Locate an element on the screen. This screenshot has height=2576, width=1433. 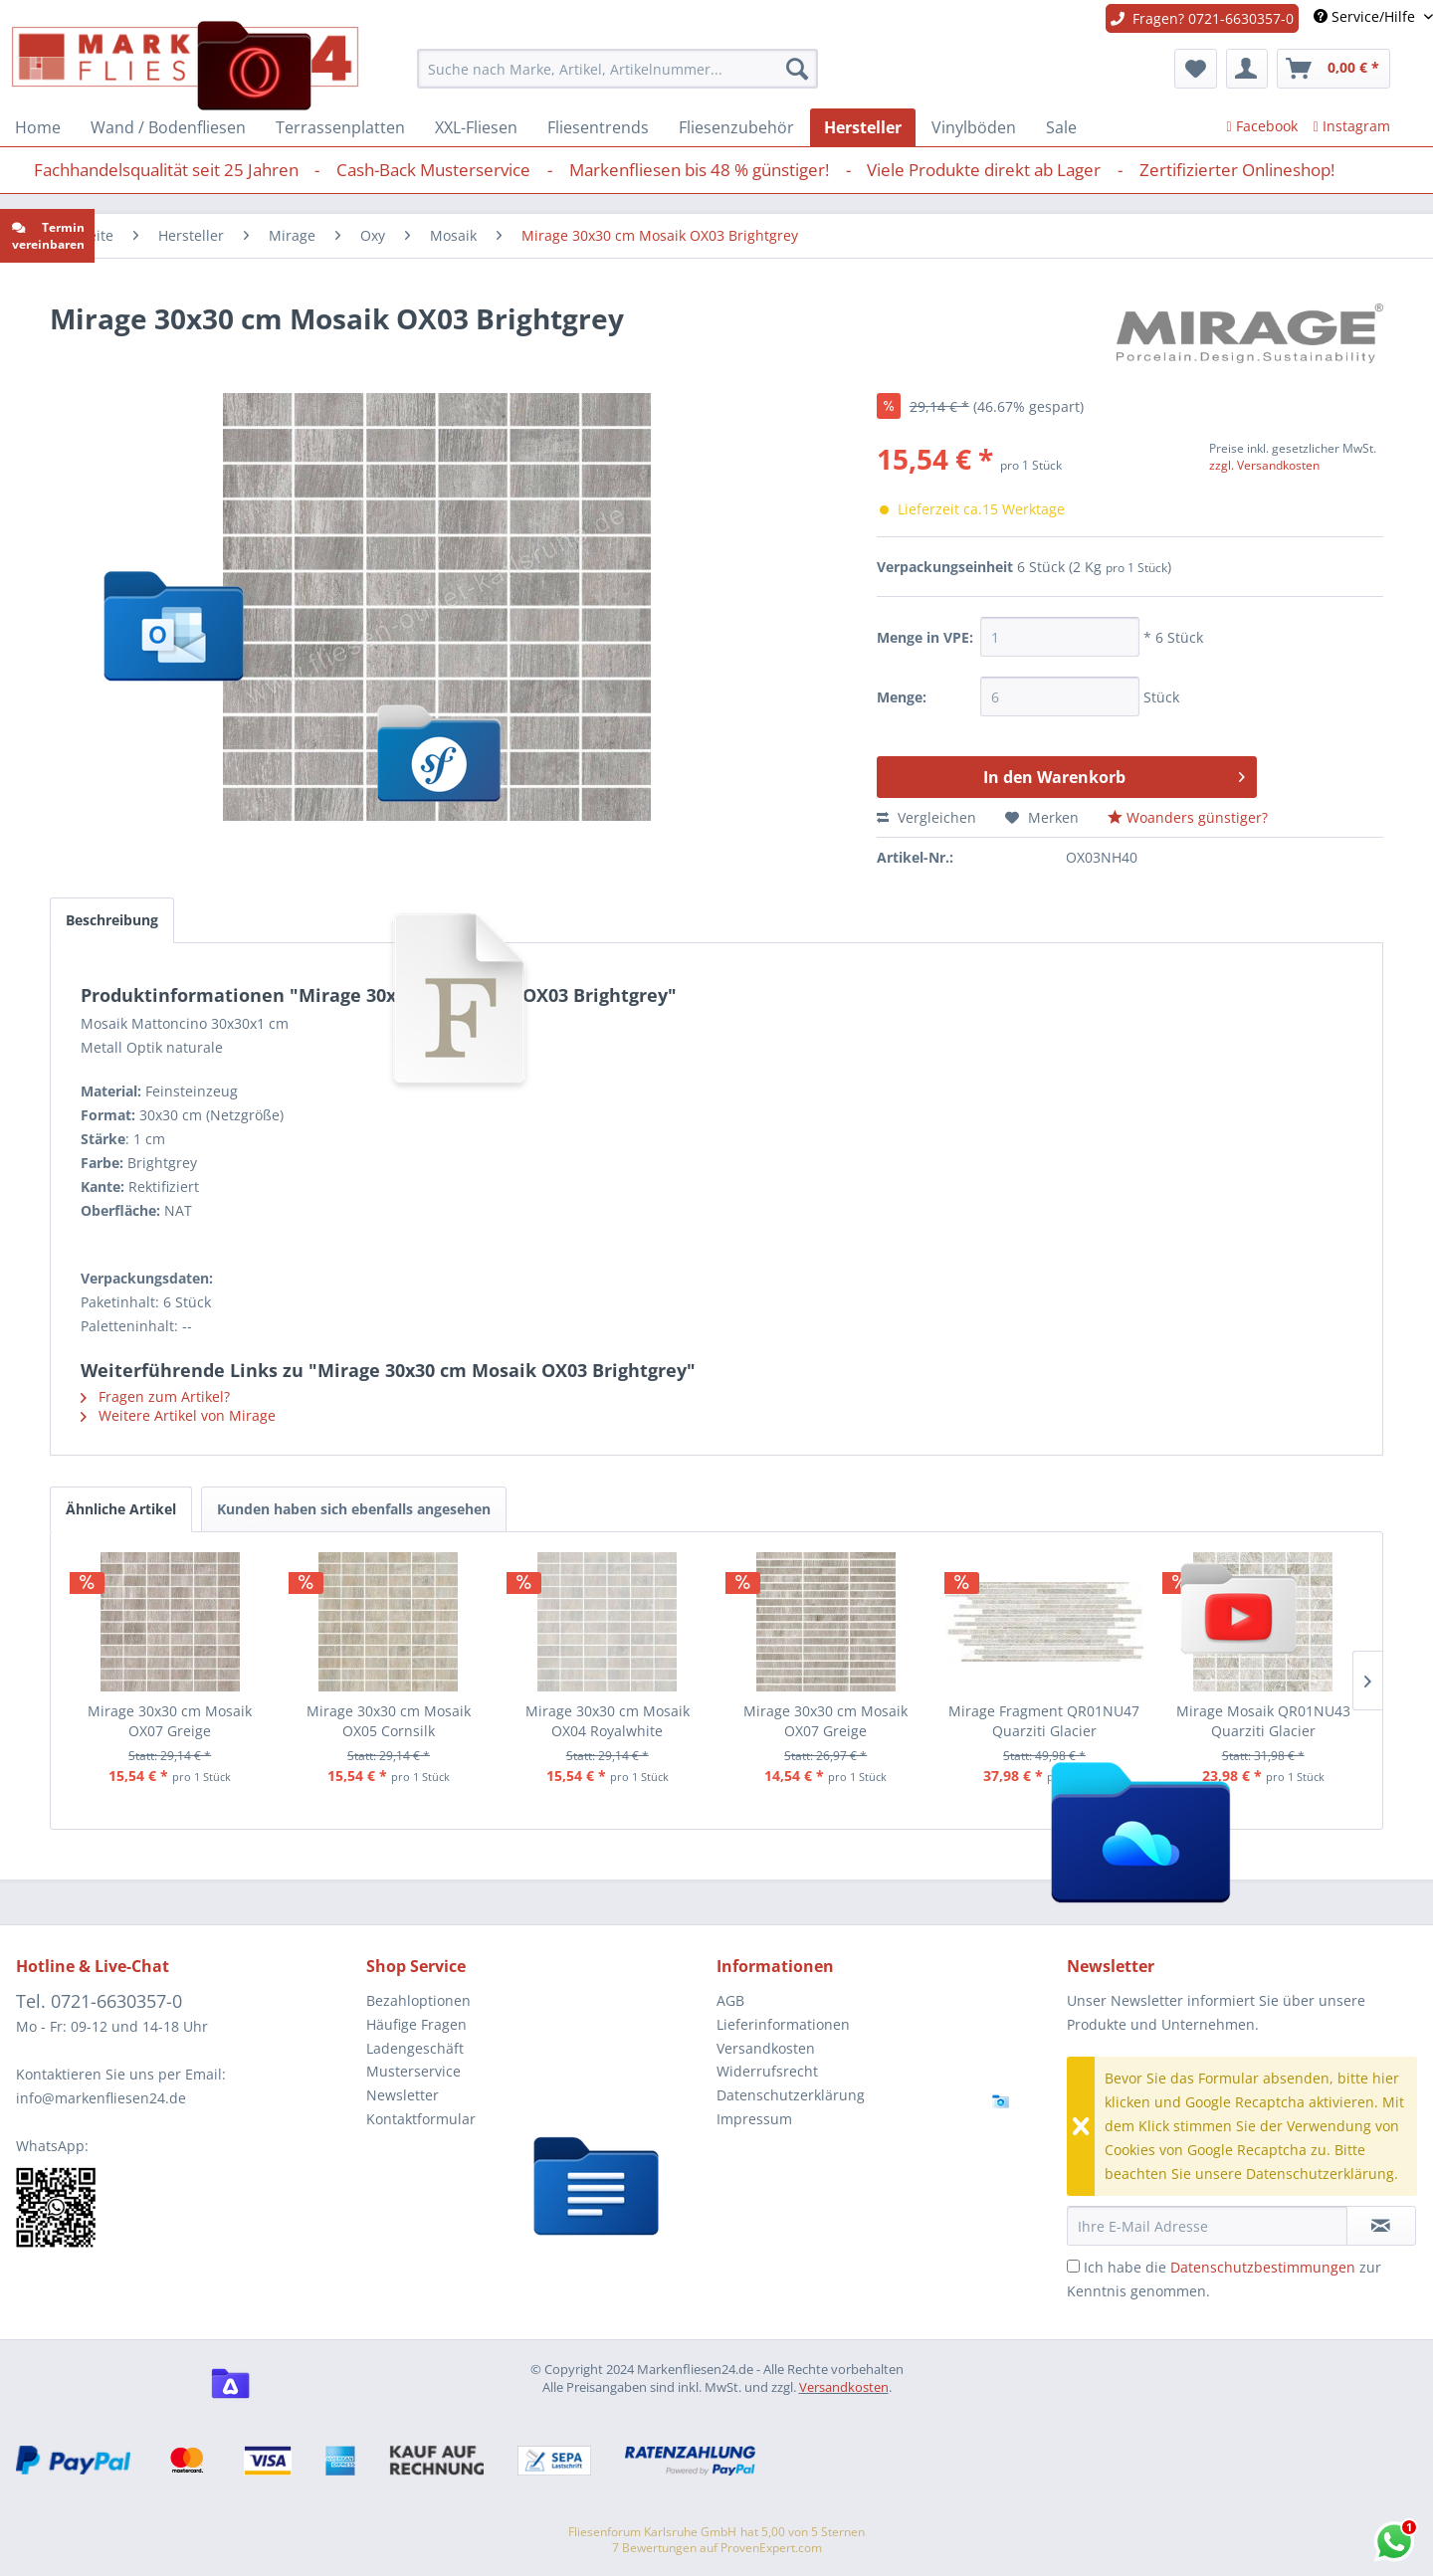
open folder containing microsoft dynamics 365 remote assist files is located at coordinates (1000, 2101).